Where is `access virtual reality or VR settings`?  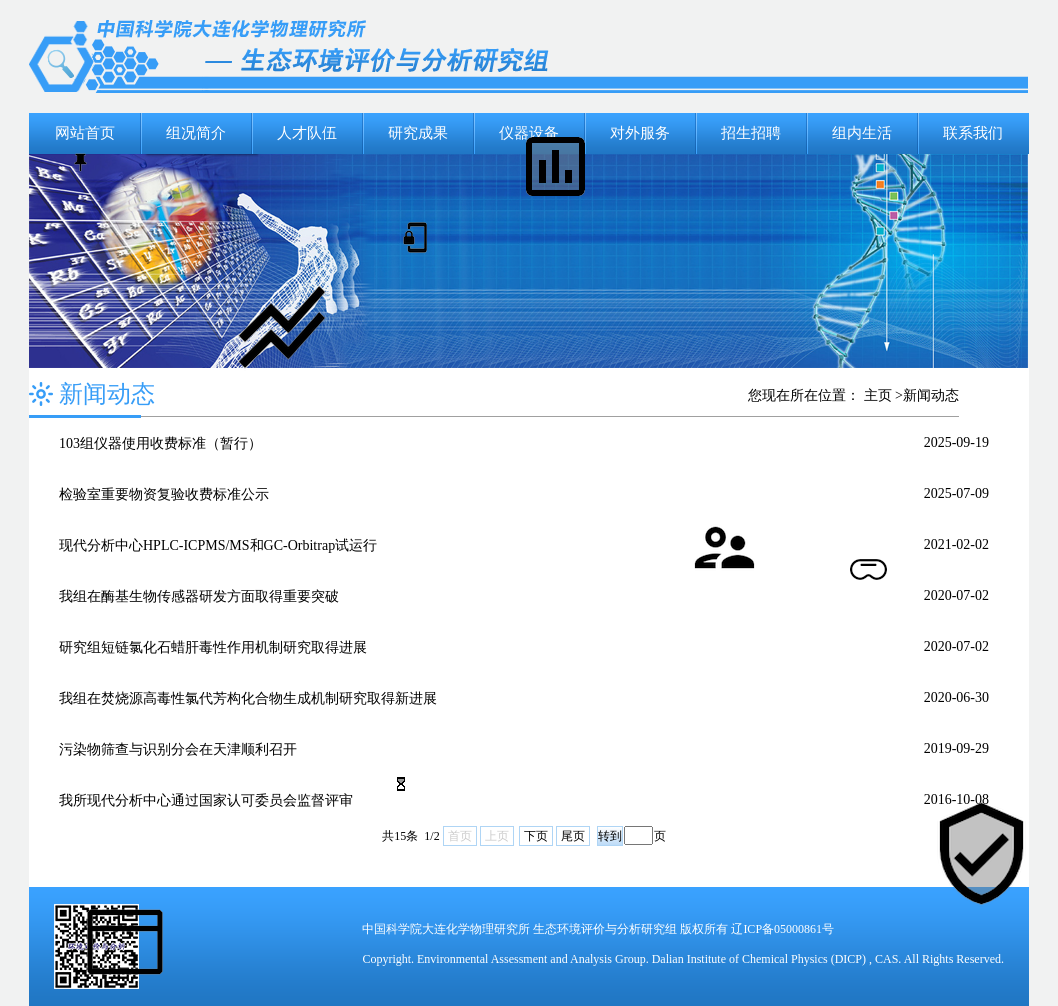
access virtual reality or VR settings is located at coordinates (868, 569).